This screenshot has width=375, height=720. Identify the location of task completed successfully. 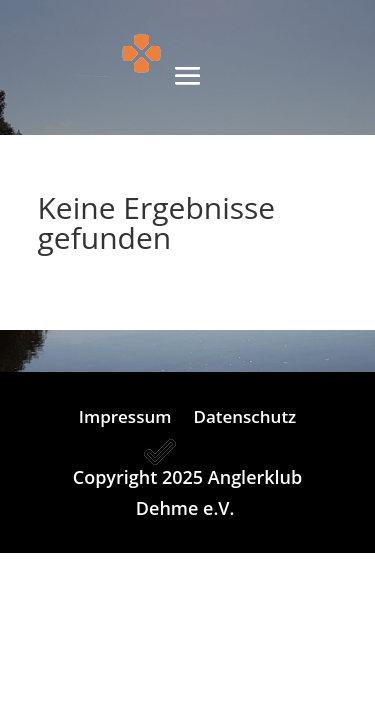
(160, 452).